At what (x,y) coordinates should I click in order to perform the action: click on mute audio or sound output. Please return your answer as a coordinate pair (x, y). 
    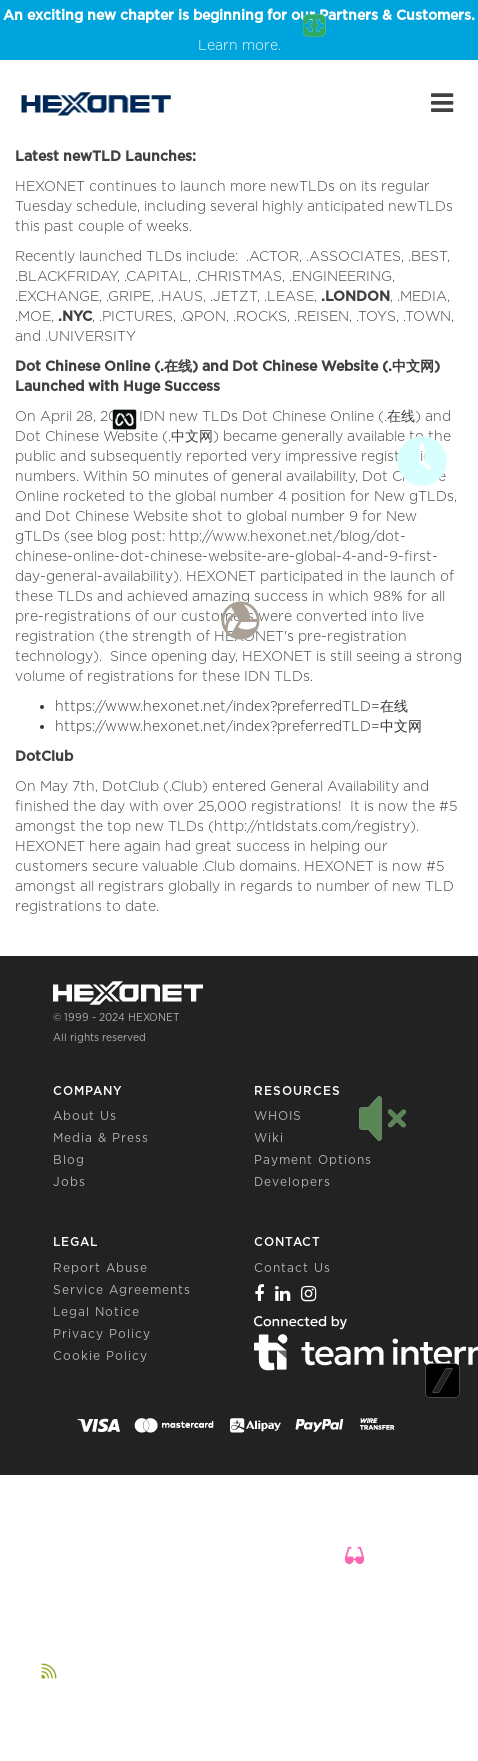
    Looking at the image, I should click on (381, 1118).